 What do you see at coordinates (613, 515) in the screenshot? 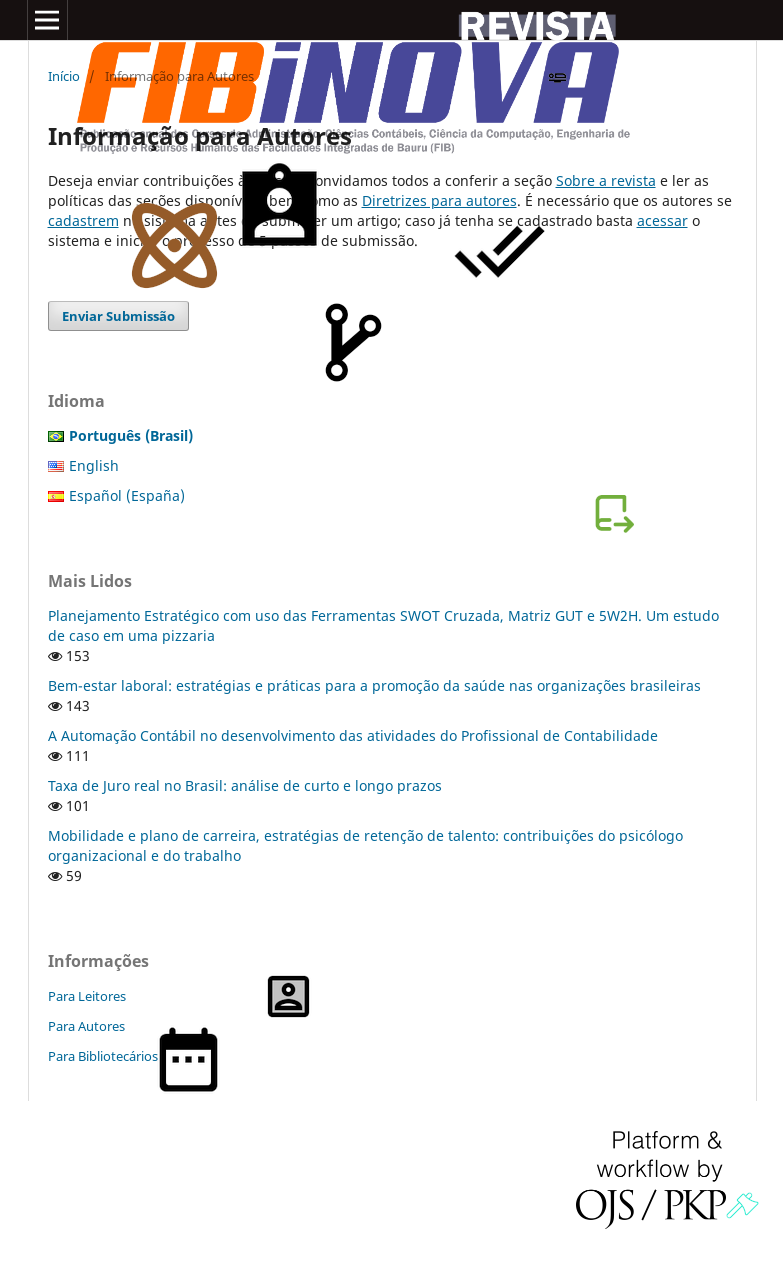
I see `pull changes from a remote repository` at bounding box center [613, 515].